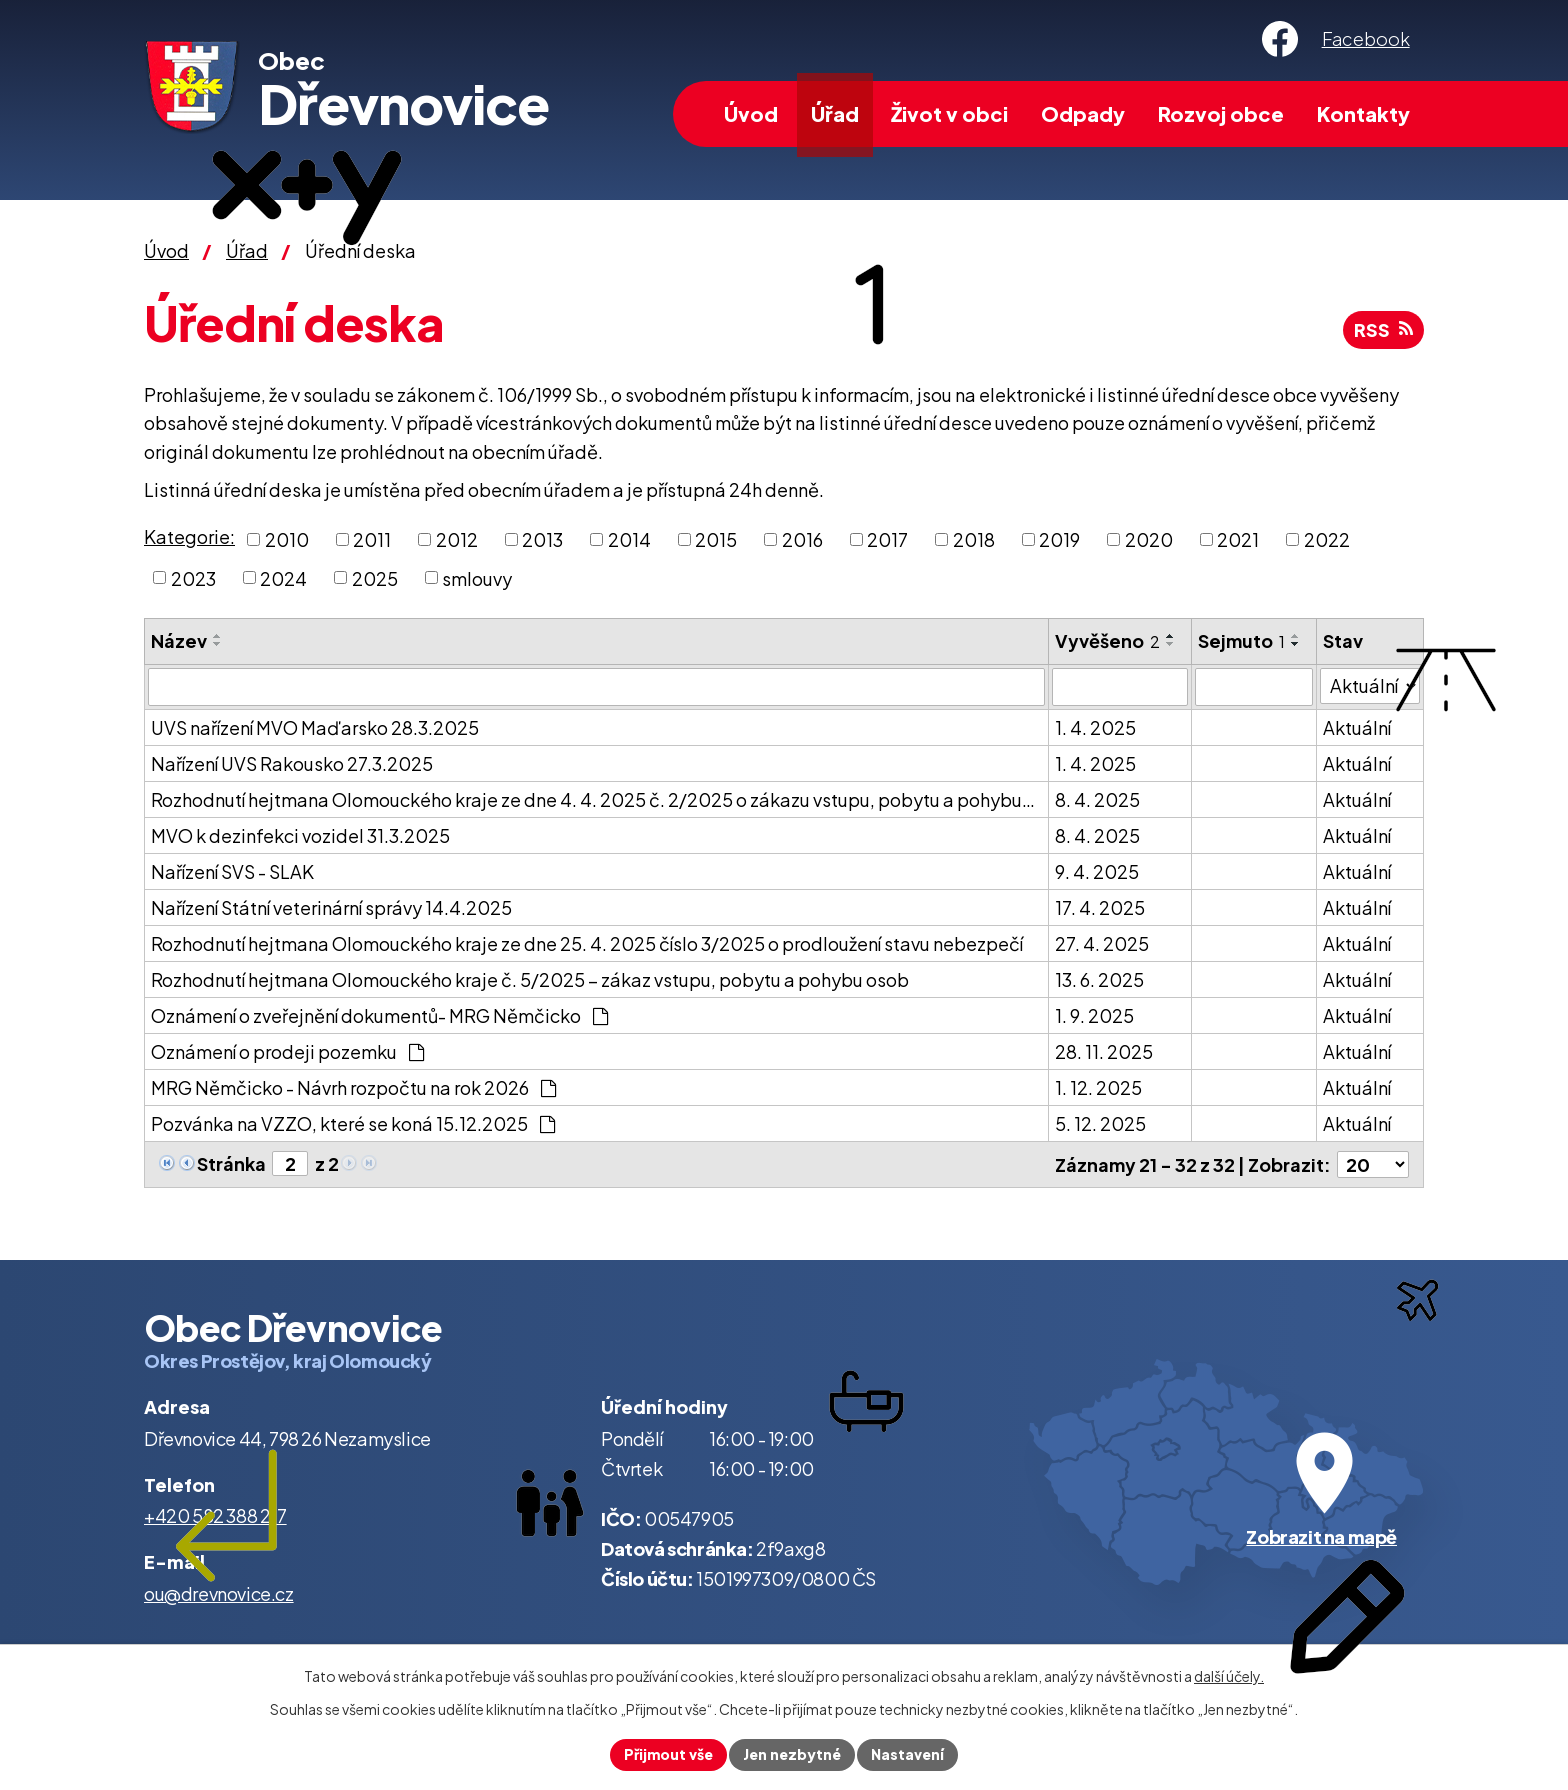  I want to click on indicates family restroom availability, so click(550, 1503).